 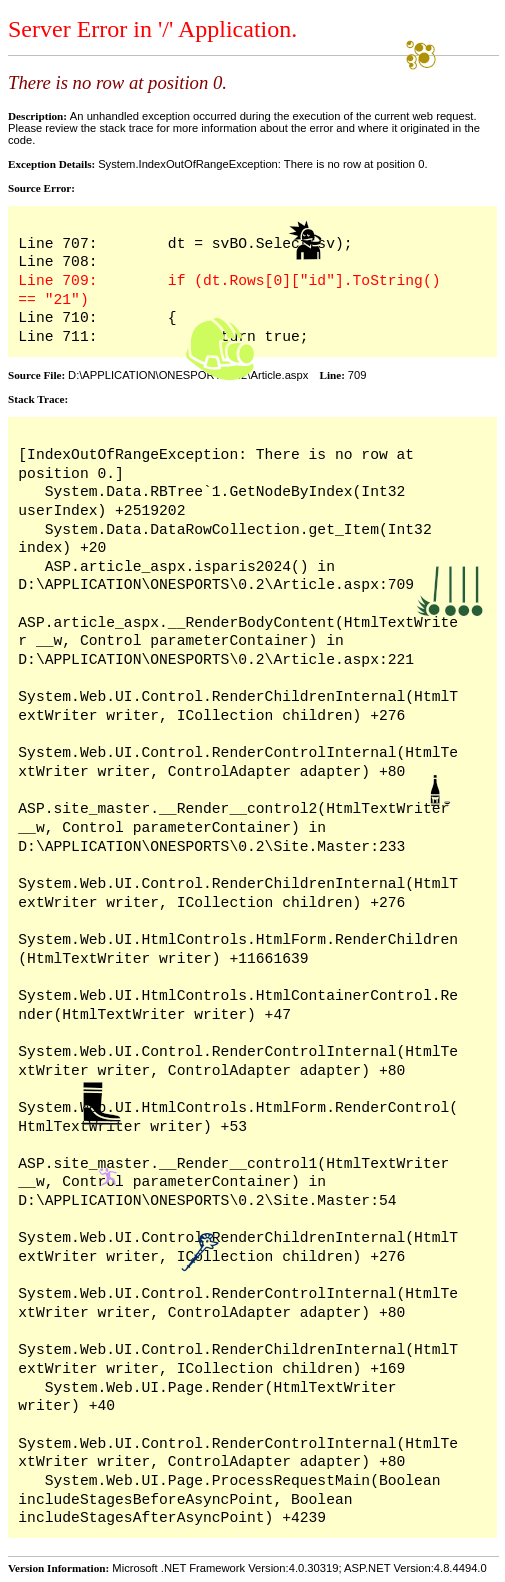 I want to click on mining or excavation activity in a game, so click(x=220, y=349).